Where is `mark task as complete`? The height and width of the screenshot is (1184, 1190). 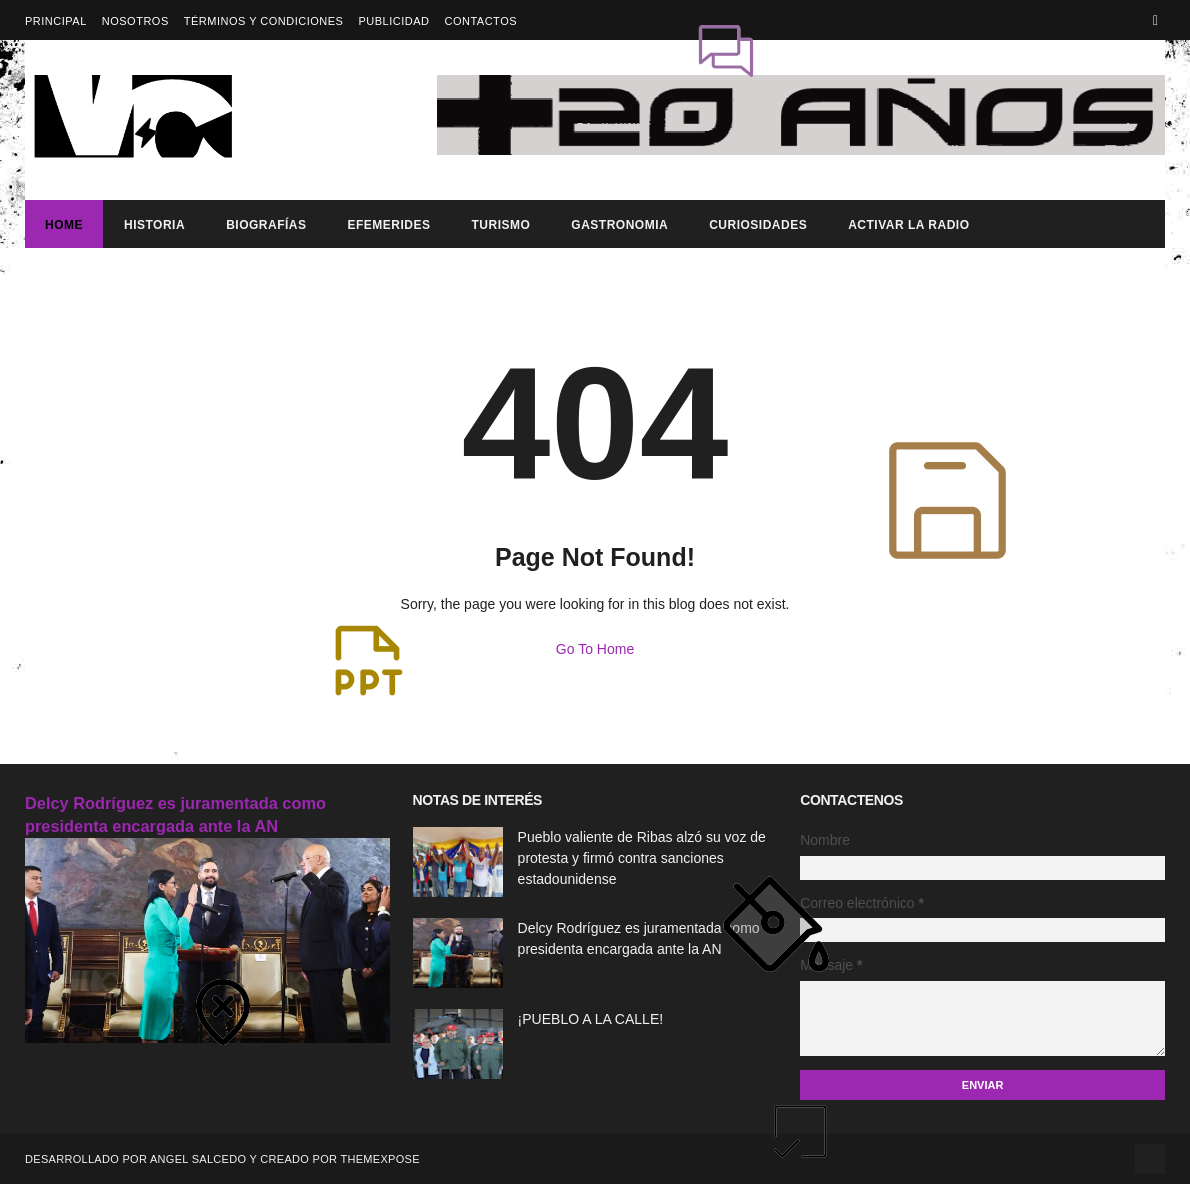 mark task as complete is located at coordinates (800, 1131).